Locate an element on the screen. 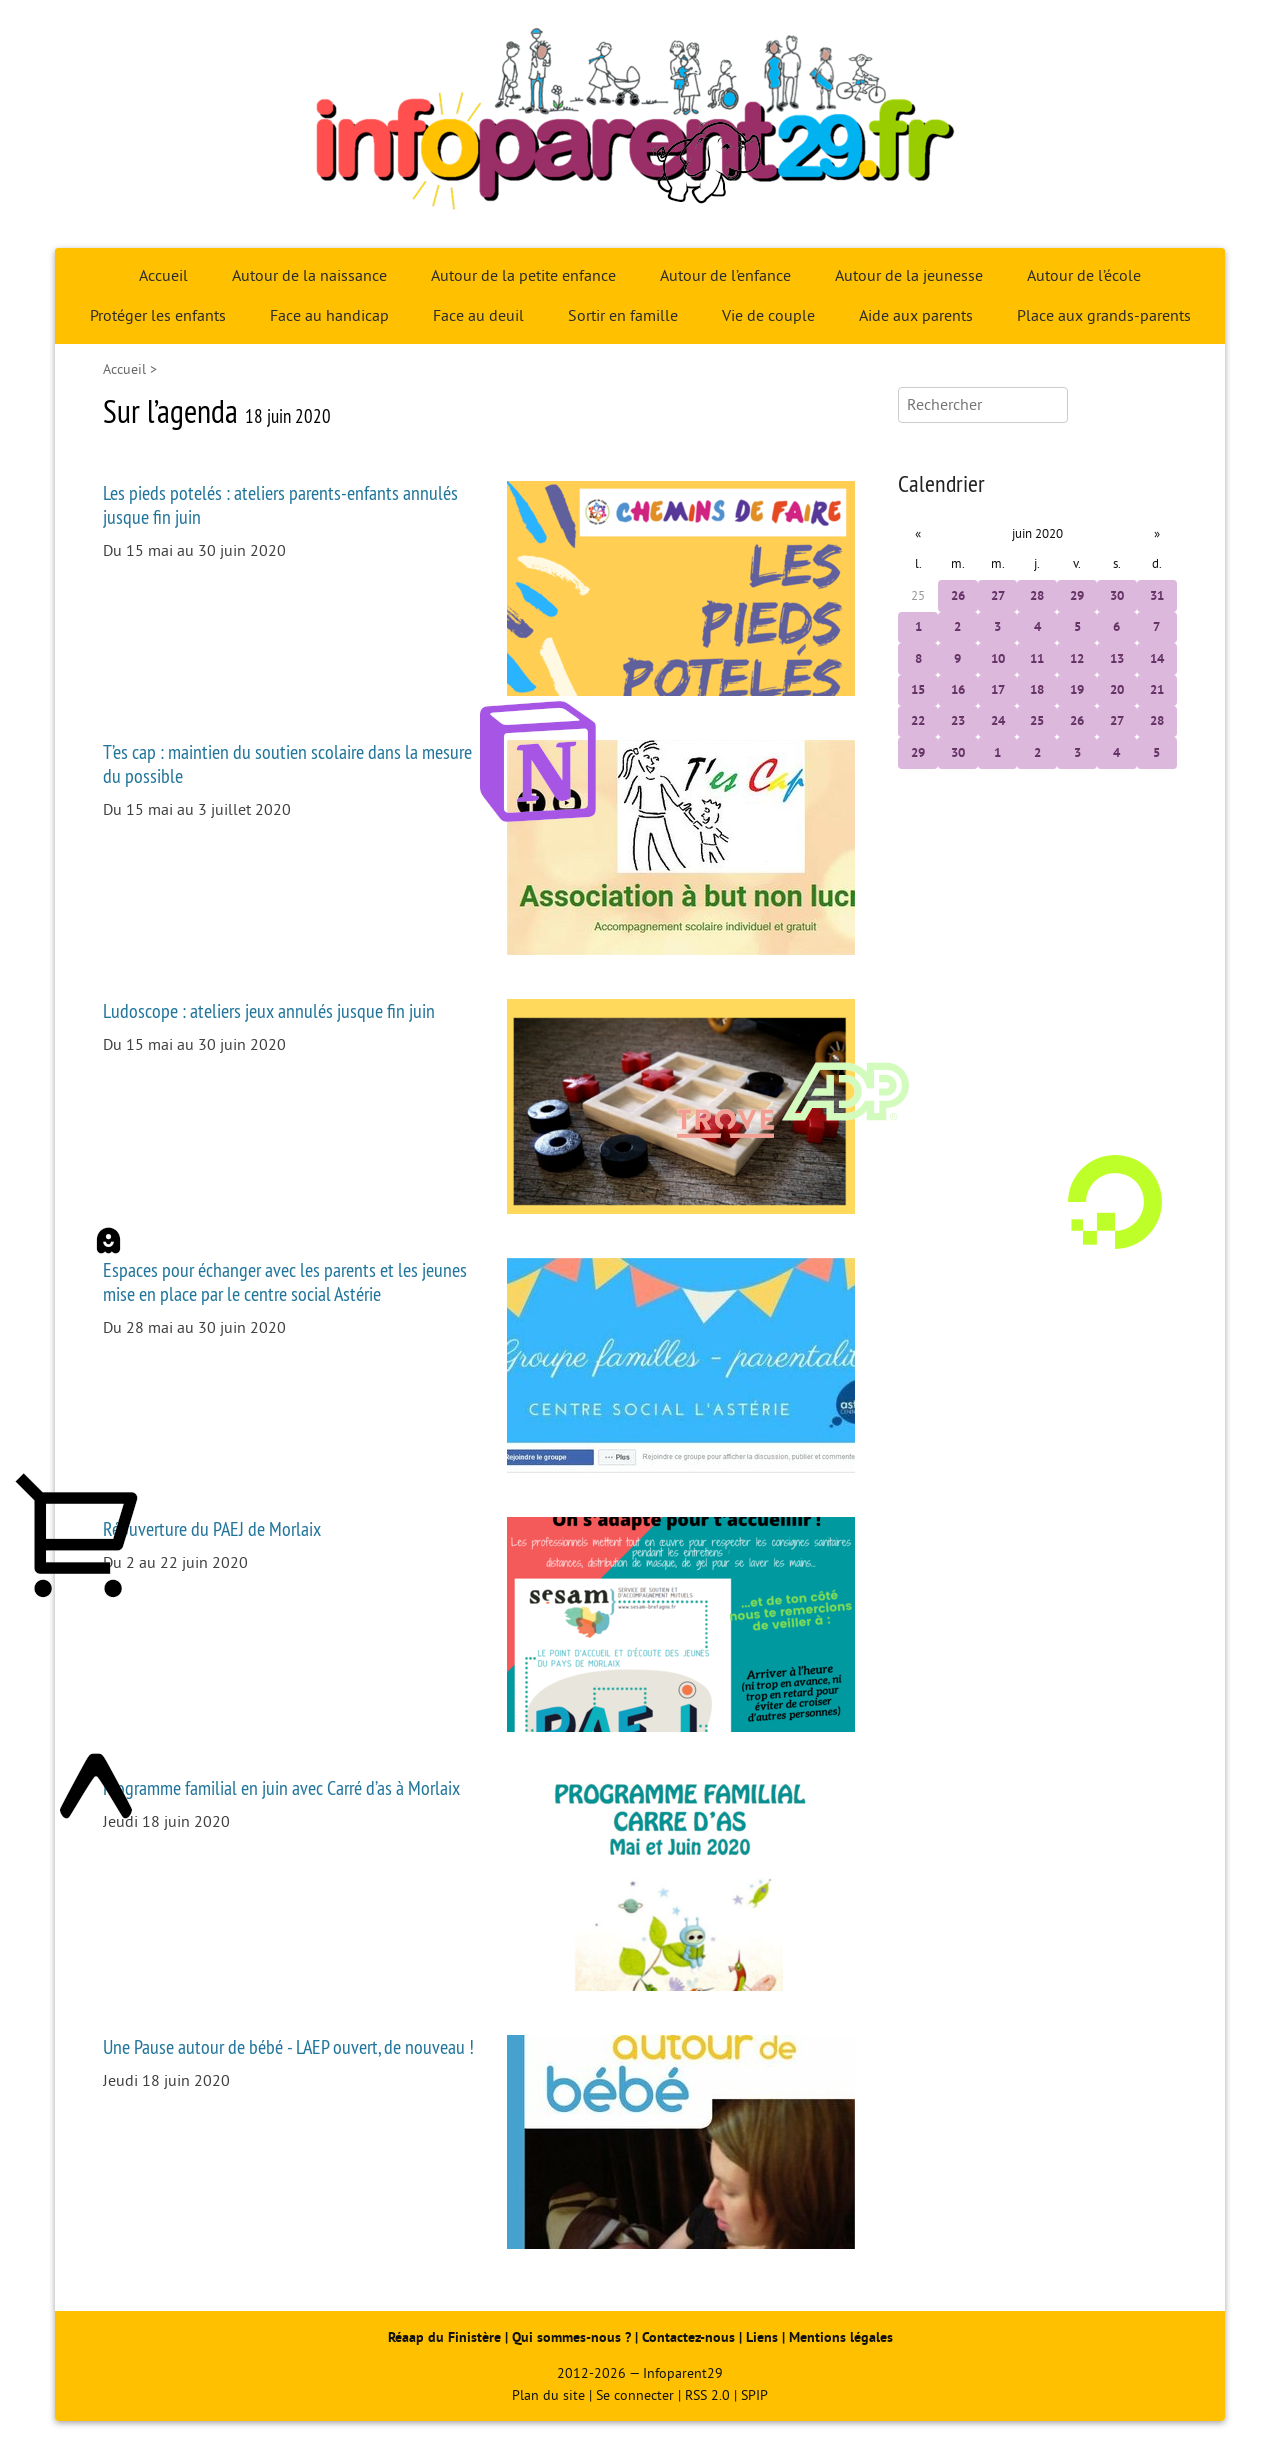  view your shopping cart is located at coordinates (81, 1533).